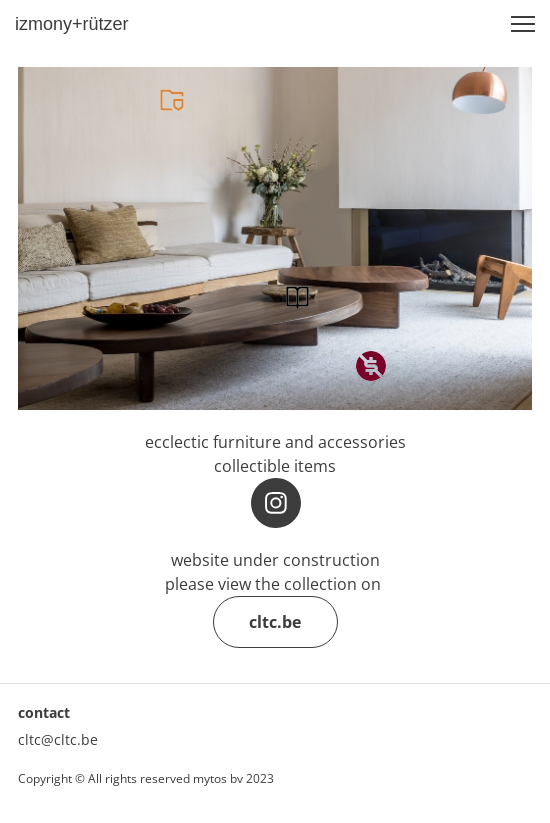  What do you see at coordinates (371, 366) in the screenshot?
I see `indicates non-commercial creative commons license` at bounding box center [371, 366].